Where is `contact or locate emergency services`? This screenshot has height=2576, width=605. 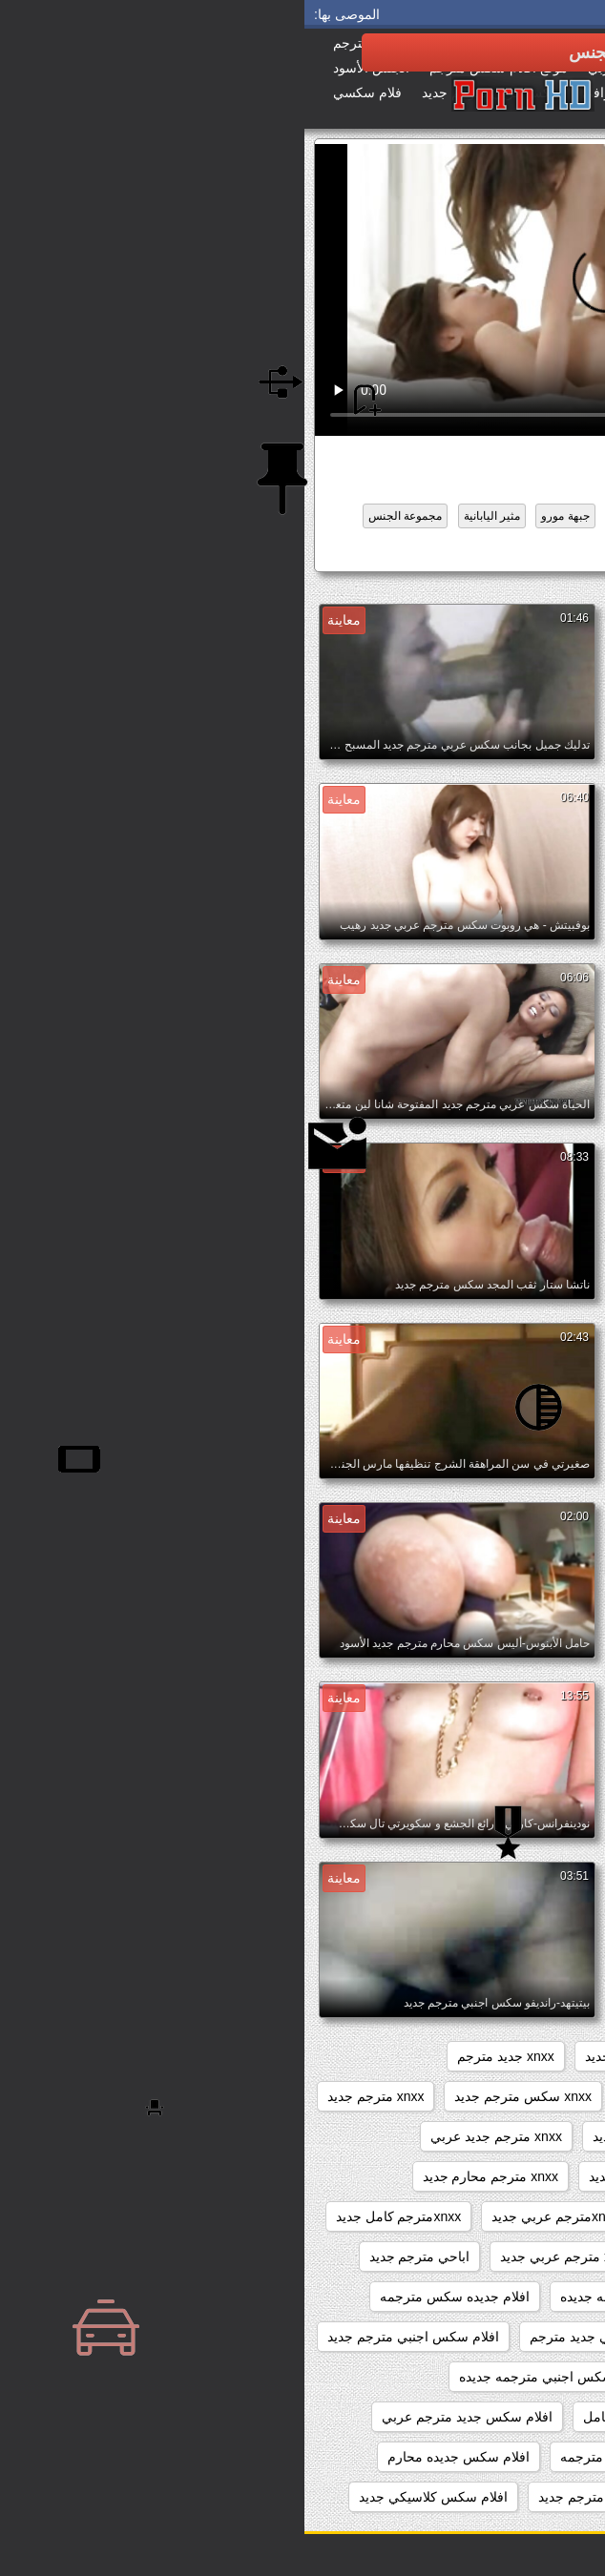 contact or locate emergency services is located at coordinates (106, 2331).